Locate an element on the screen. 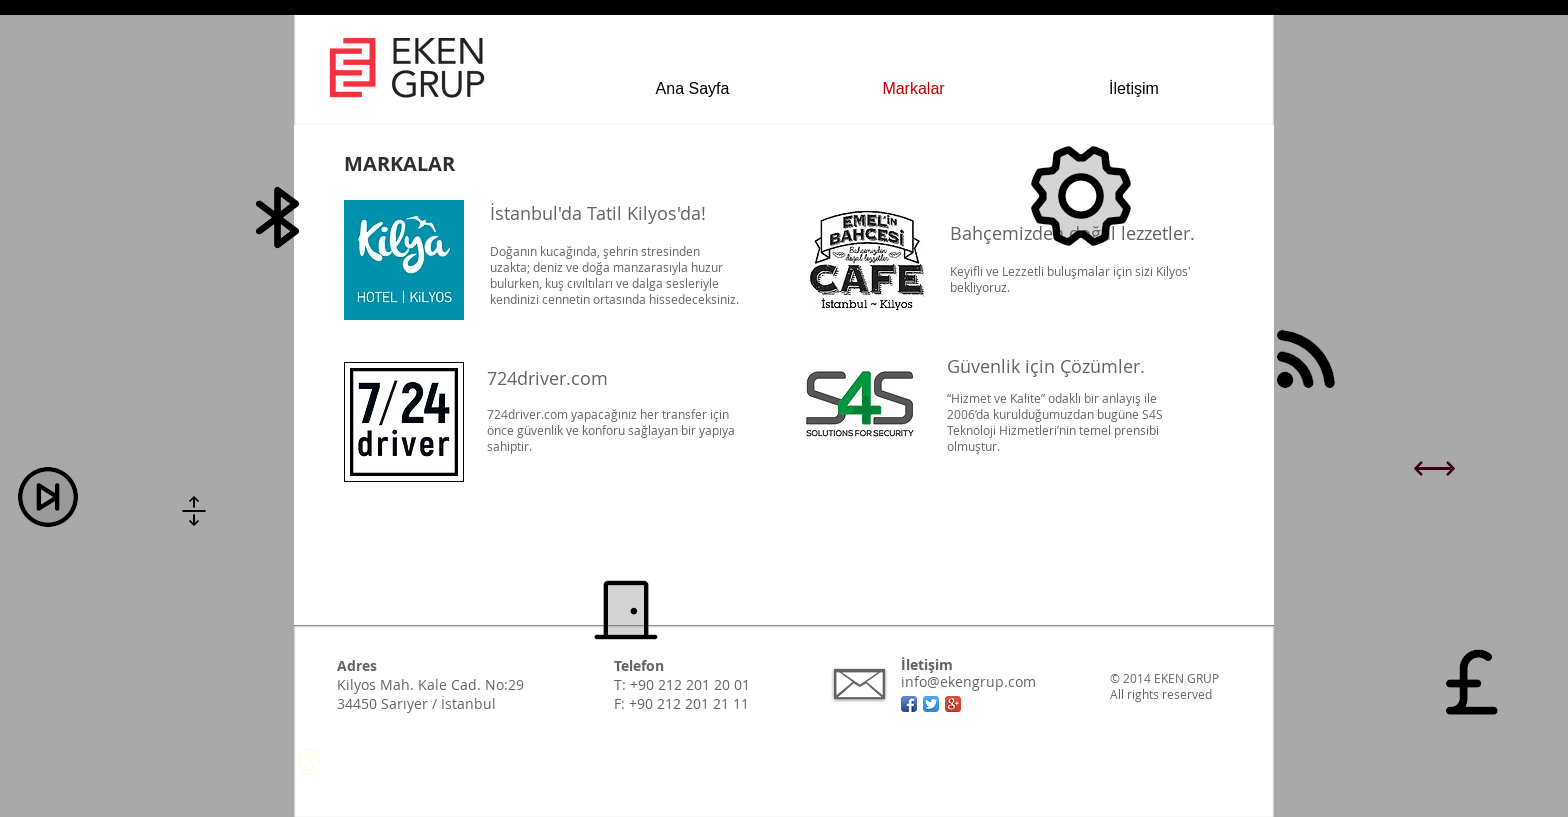 This screenshot has height=817, width=1568. skip to next track is located at coordinates (48, 497).